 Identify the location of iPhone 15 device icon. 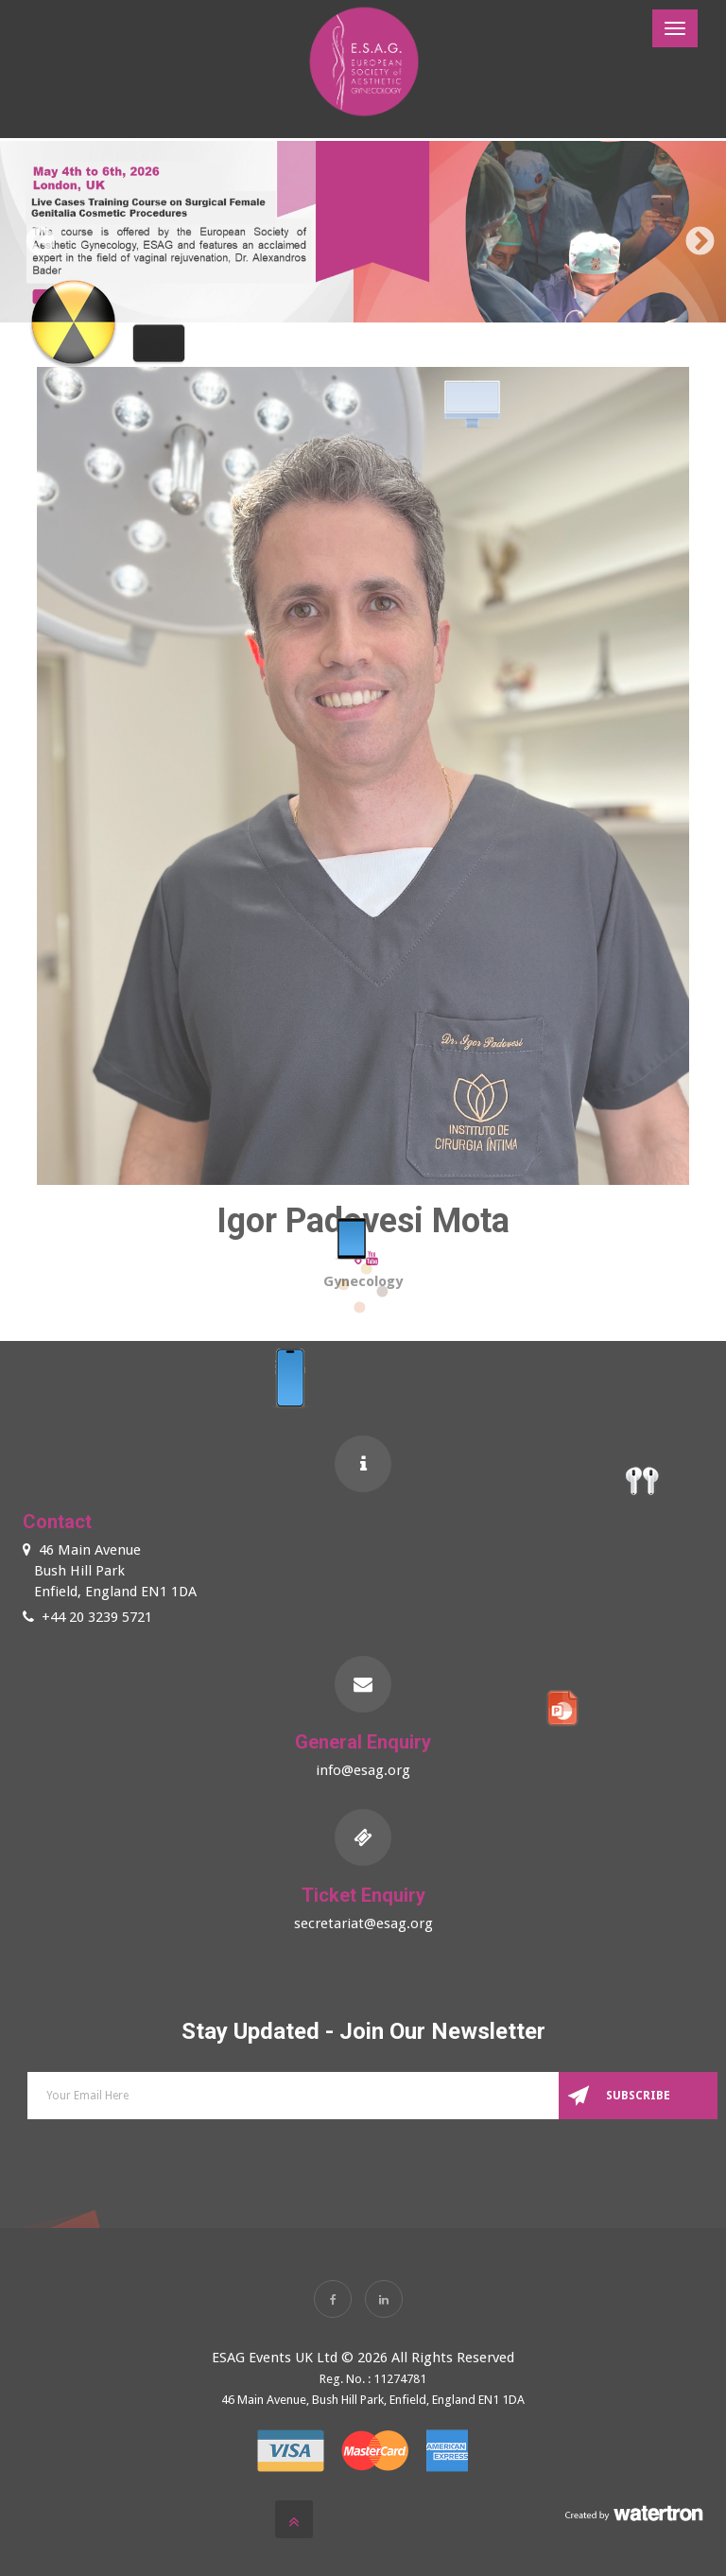
(290, 1379).